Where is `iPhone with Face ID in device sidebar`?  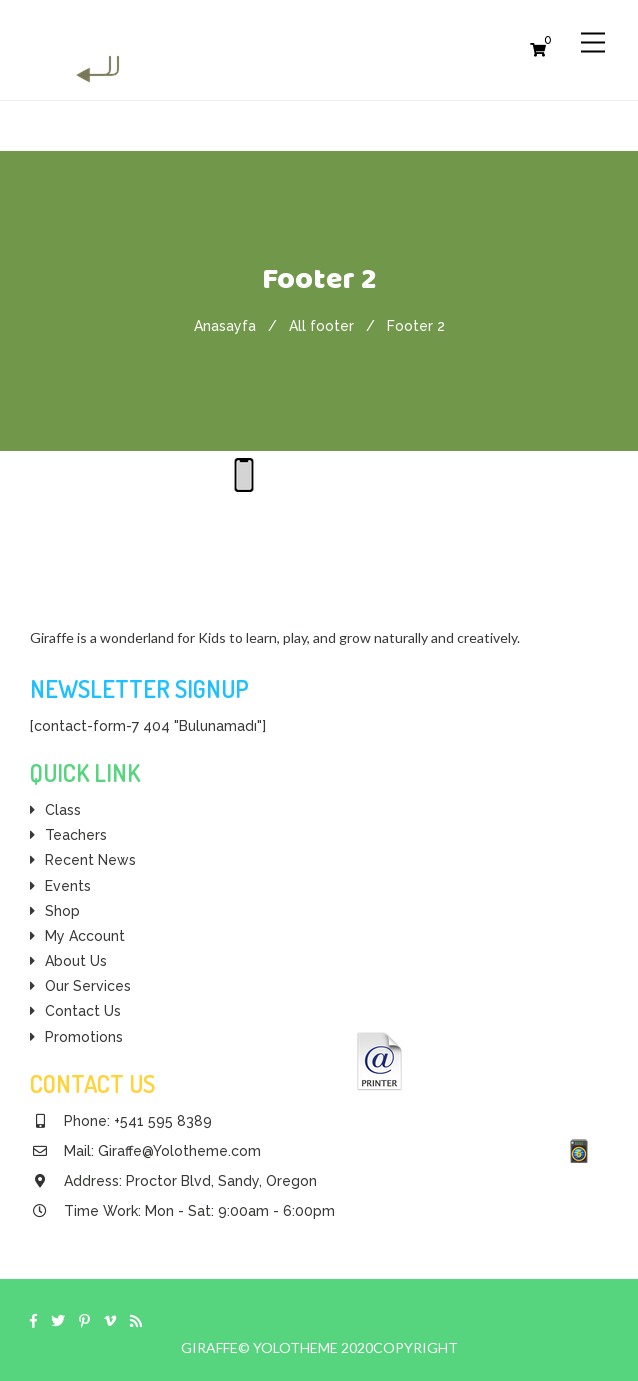 iPhone with Face ID in device sidebar is located at coordinates (244, 475).